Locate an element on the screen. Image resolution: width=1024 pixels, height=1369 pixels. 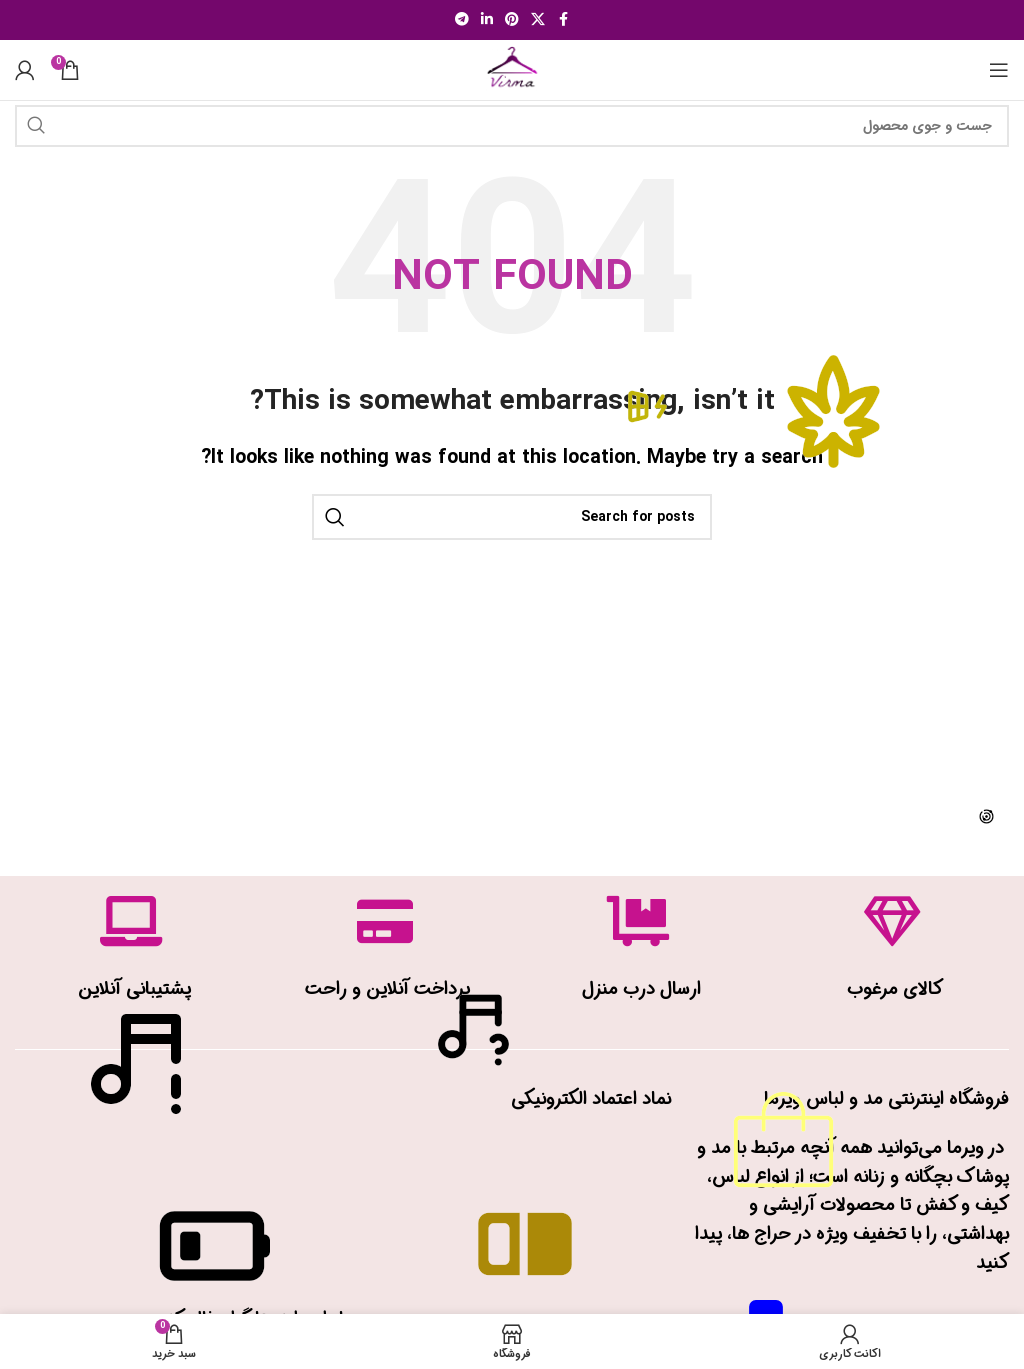
access sleep or bedding settings is located at coordinates (525, 1244).